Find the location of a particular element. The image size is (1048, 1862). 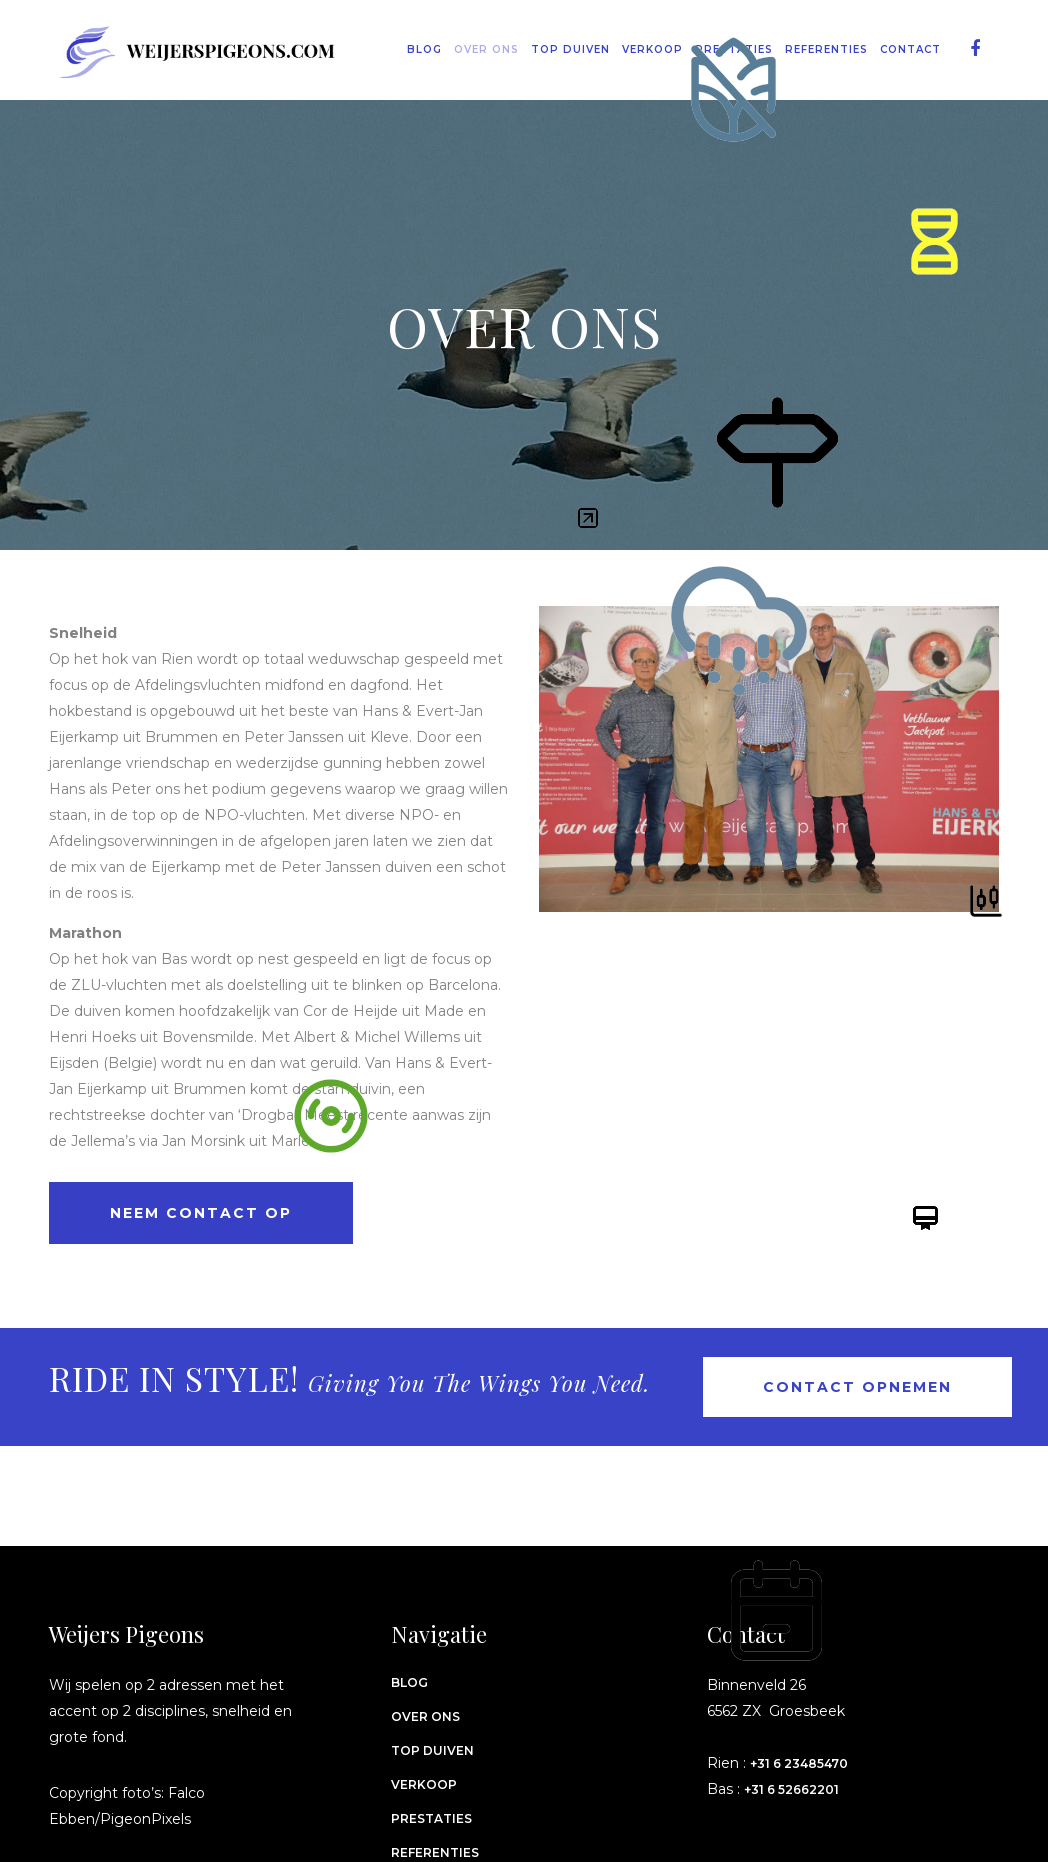

view membership card details is located at coordinates (925, 1218).